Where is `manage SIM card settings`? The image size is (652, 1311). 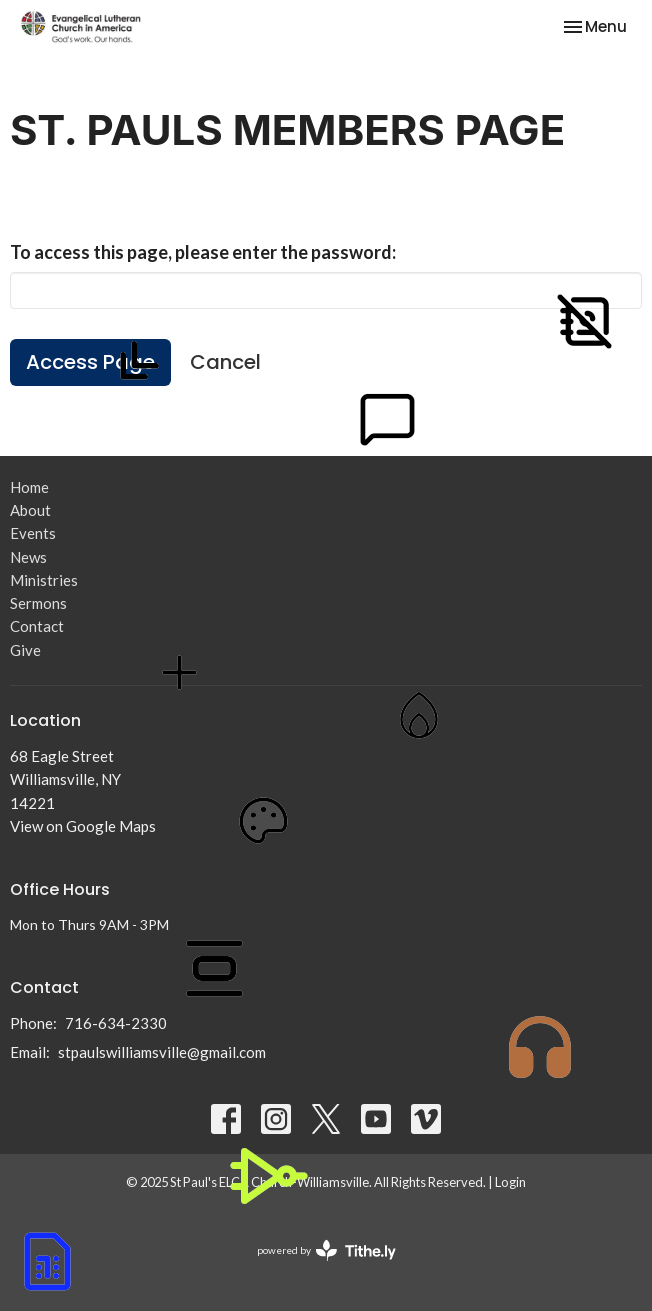 manage SIM card settings is located at coordinates (47, 1261).